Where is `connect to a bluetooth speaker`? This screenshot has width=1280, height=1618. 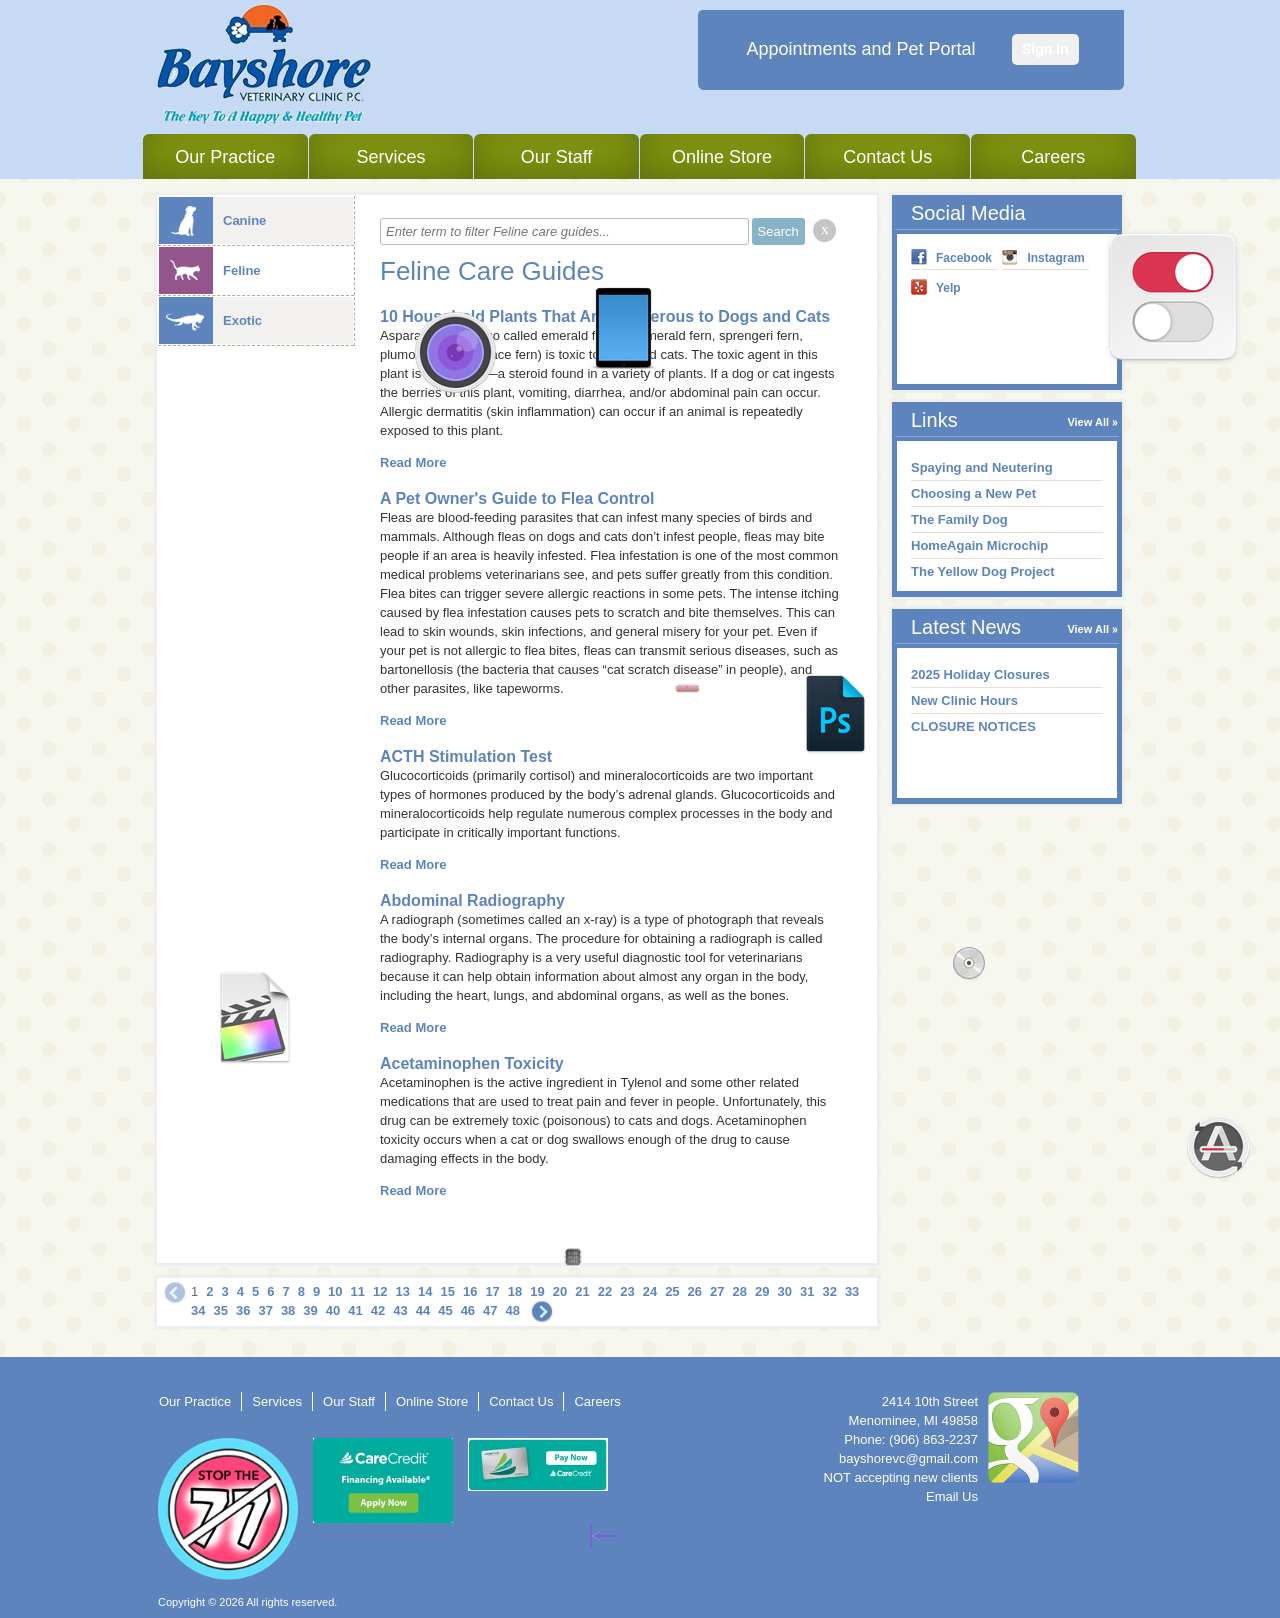 connect to a bluetooth speaker is located at coordinates (687, 688).